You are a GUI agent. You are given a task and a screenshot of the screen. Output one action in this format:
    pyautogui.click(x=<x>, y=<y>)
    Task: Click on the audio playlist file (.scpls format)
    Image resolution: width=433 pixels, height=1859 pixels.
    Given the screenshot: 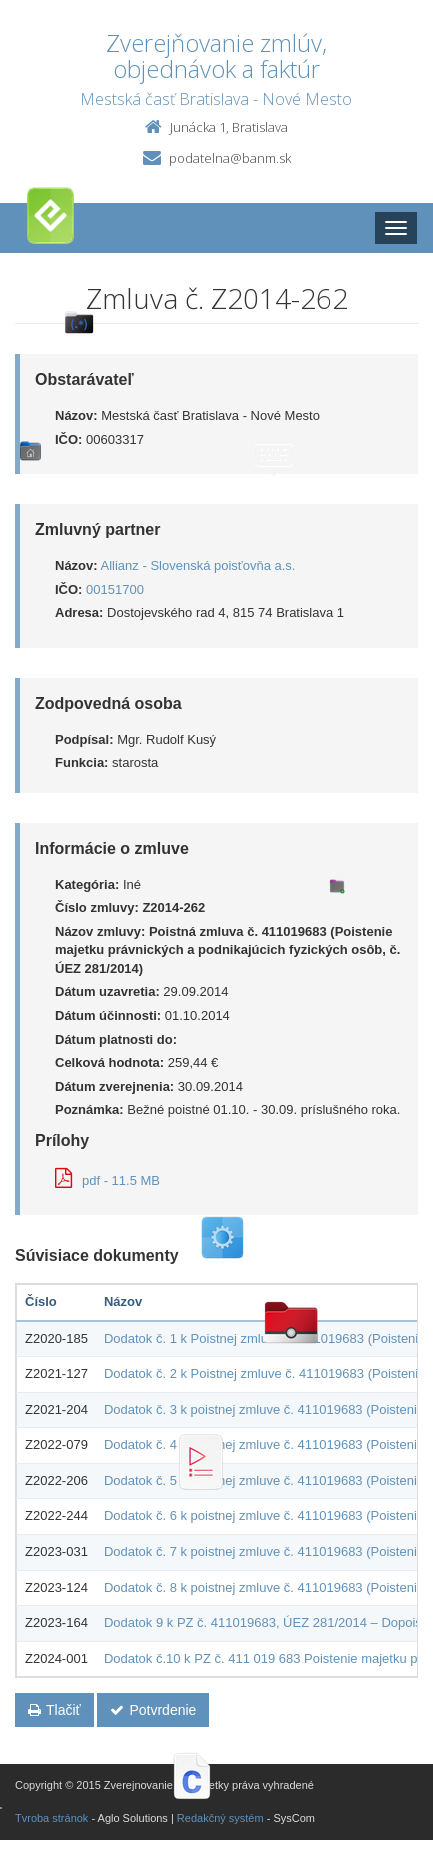 What is the action you would take?
    pyautogui.click(x=201, y=1462)
    